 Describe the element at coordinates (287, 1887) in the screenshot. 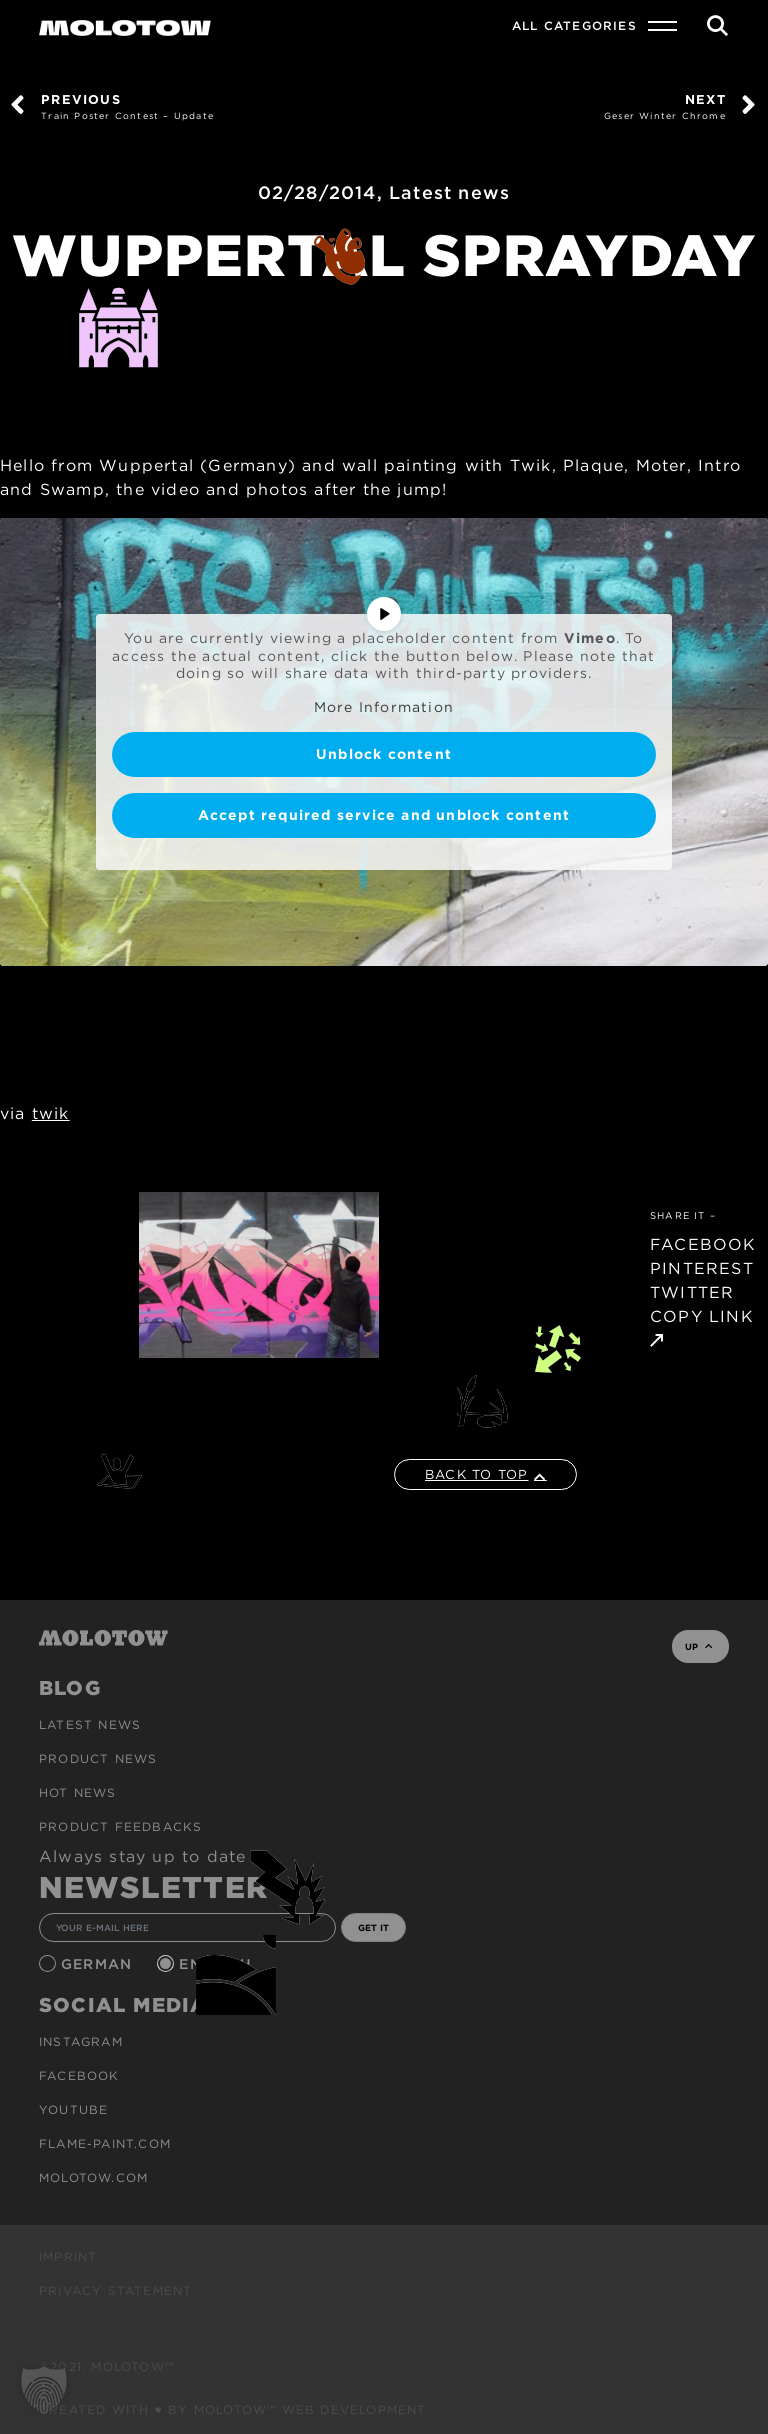

I see `indicates a character has been struck by lightning` at that location.